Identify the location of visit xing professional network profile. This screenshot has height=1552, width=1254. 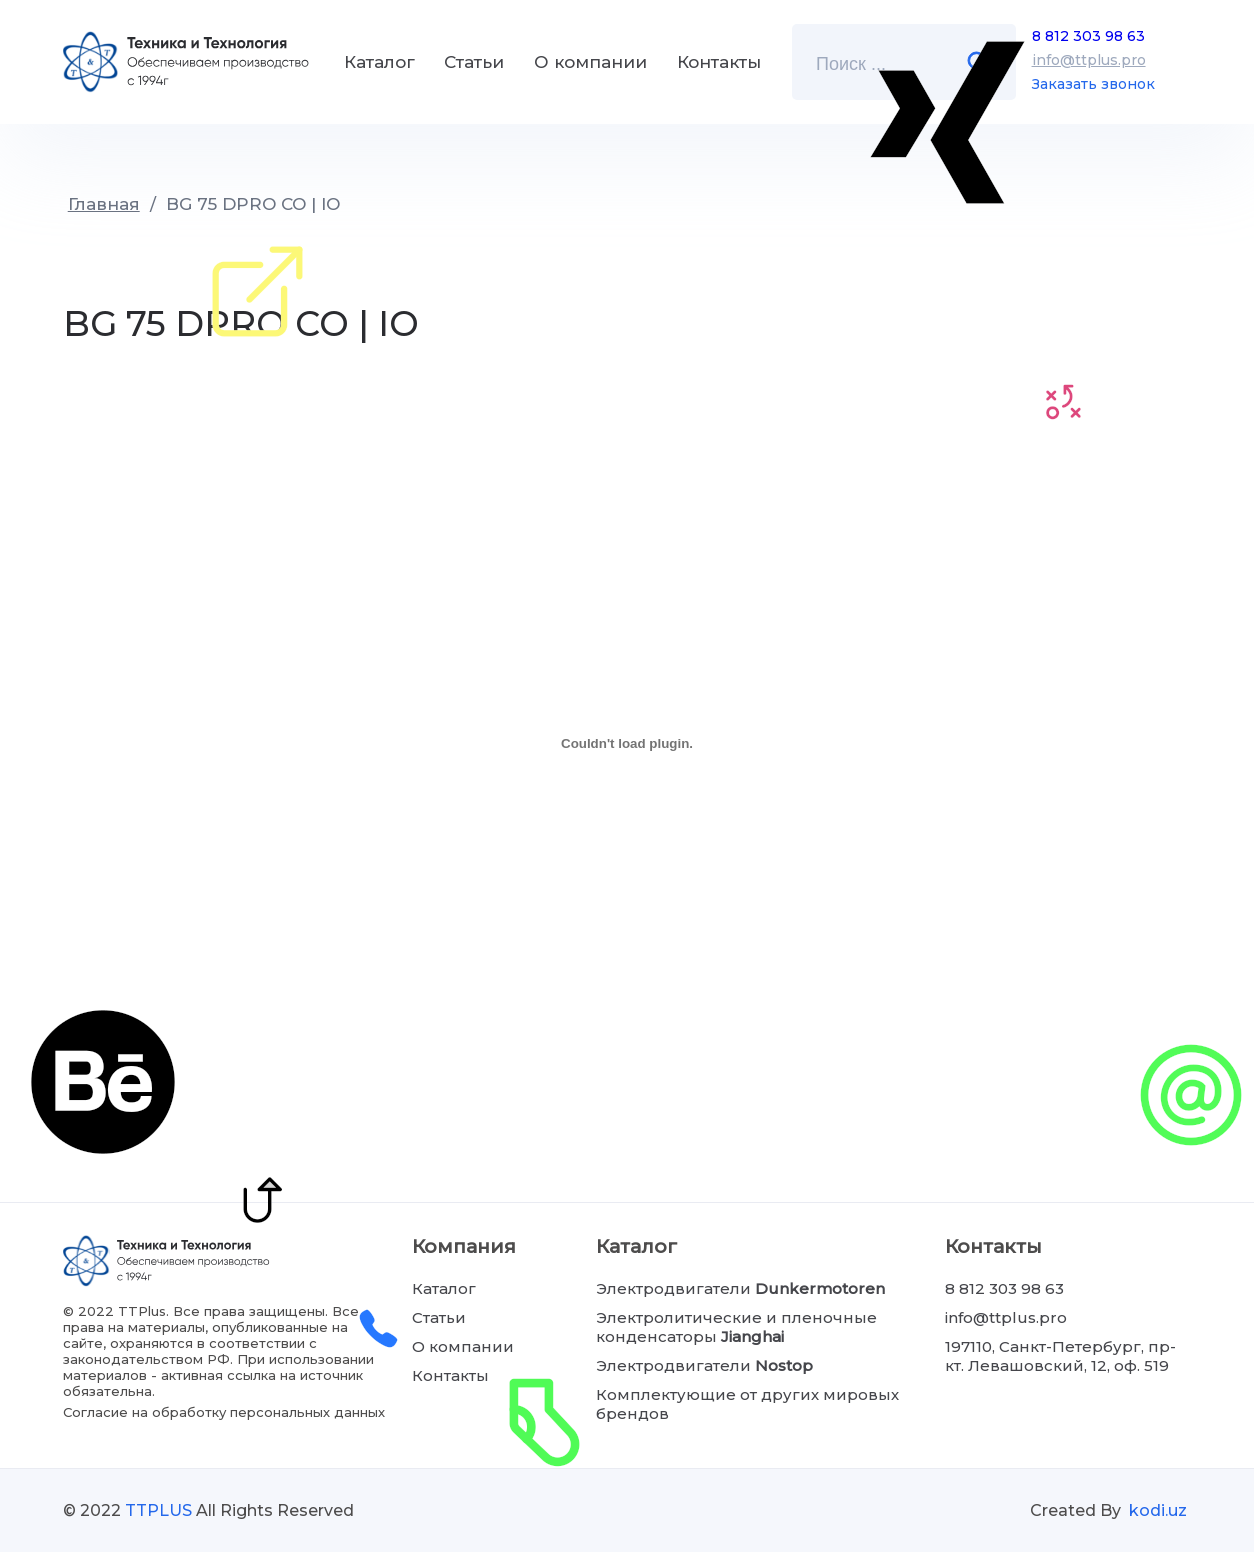
(947, 122).